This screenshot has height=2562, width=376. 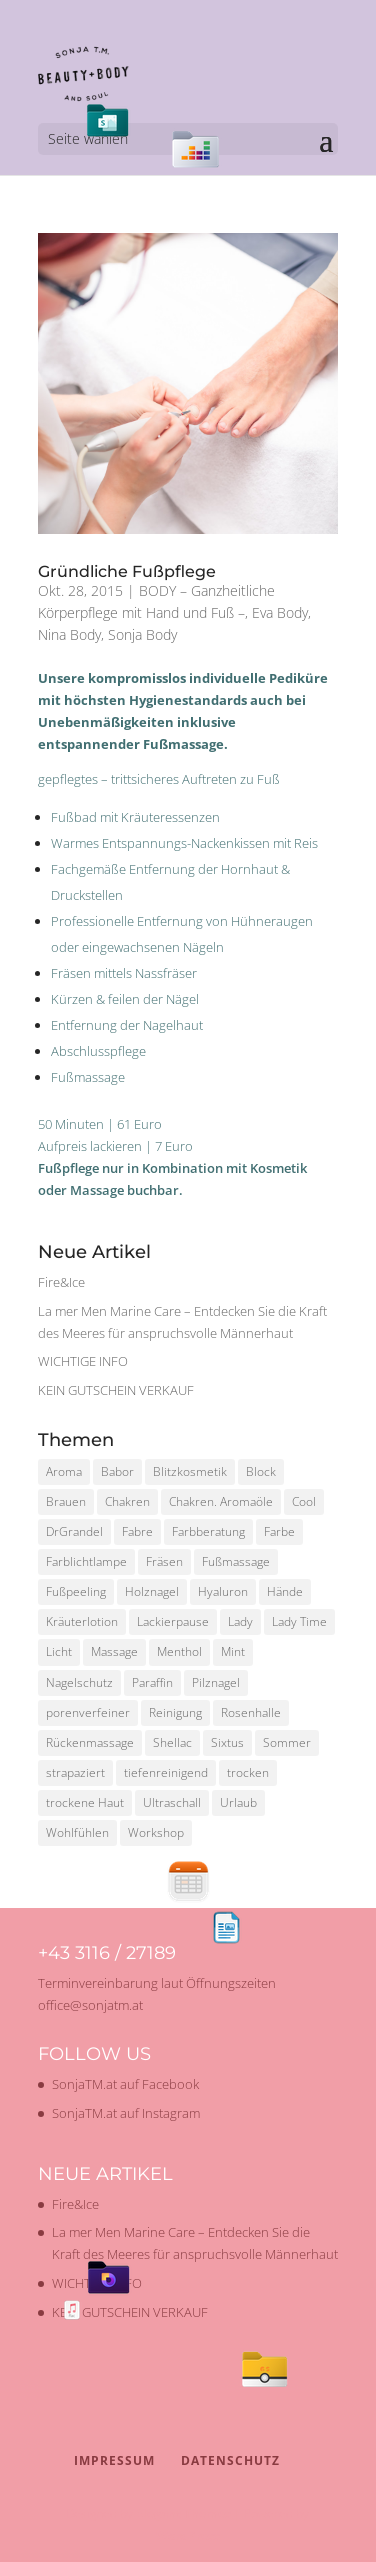 What do you see at coordinates (195, 150) in the screenshot?
I see `open deezer music folder` at bounding box center [195, 150].